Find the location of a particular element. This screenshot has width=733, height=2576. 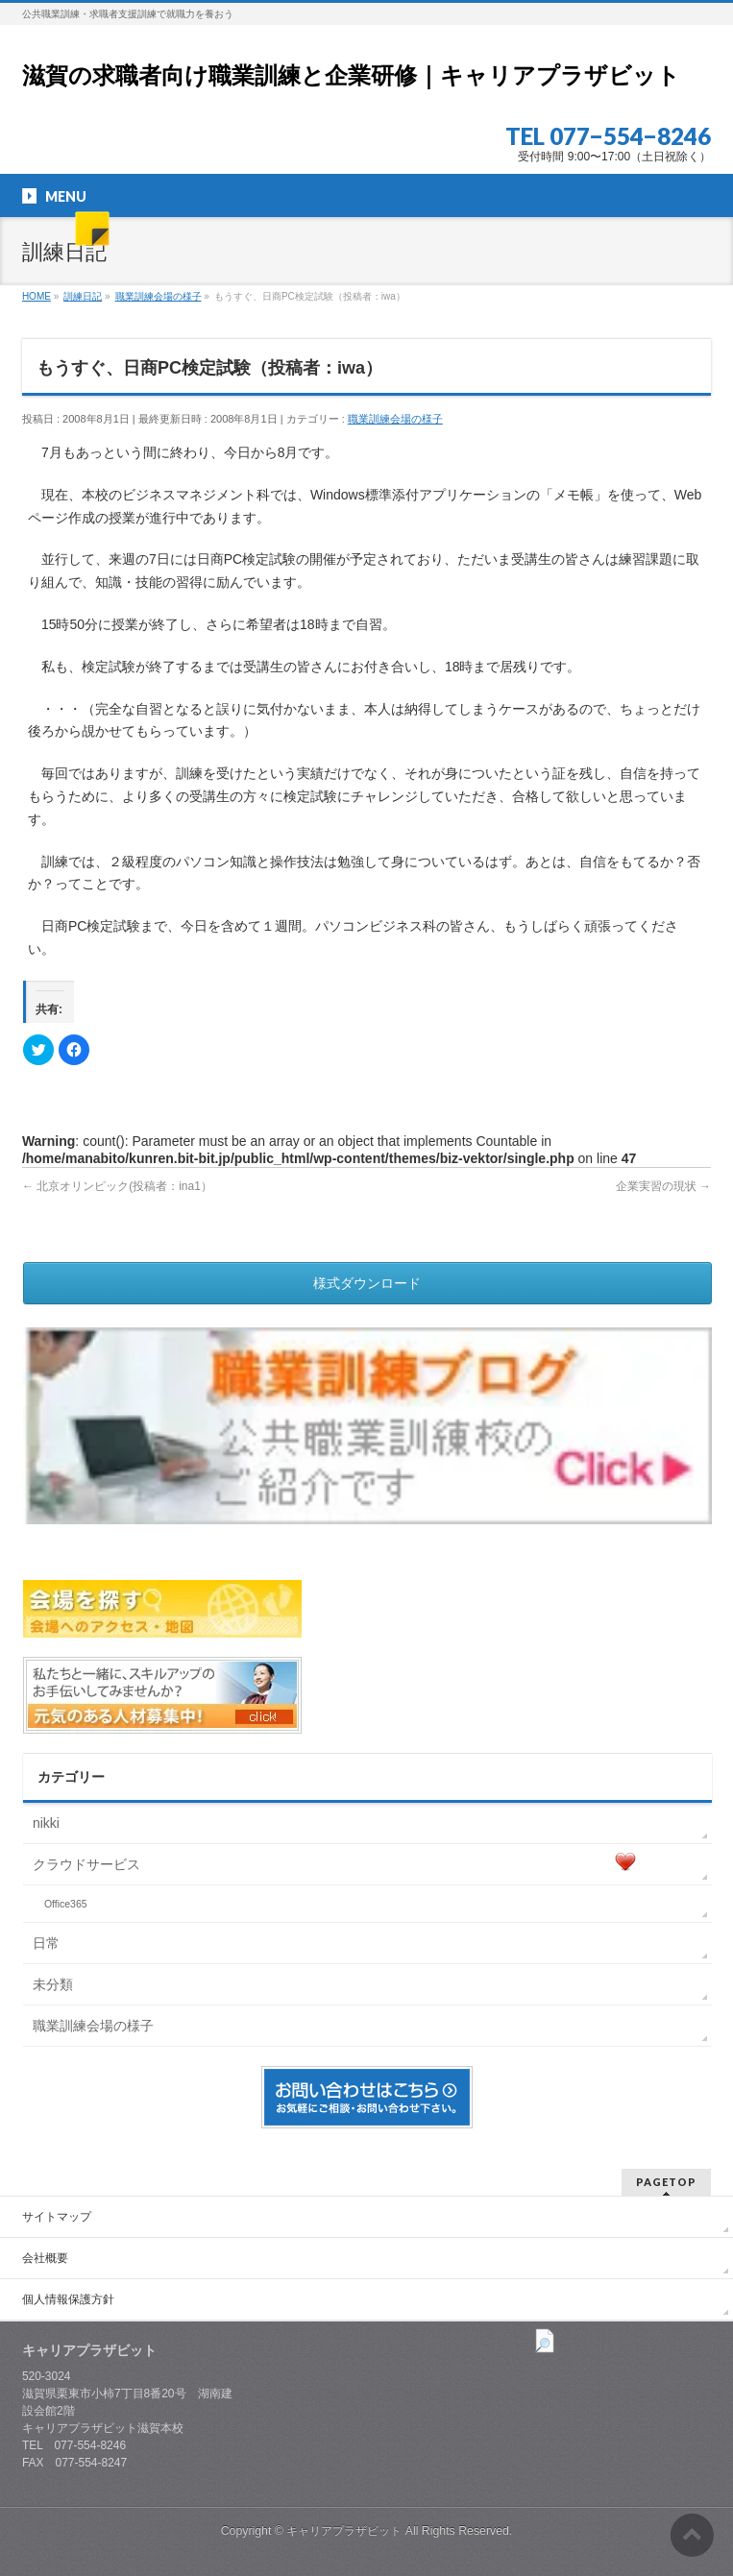

access your favorites or bookmarked items is located at coordinates (625, 1860).